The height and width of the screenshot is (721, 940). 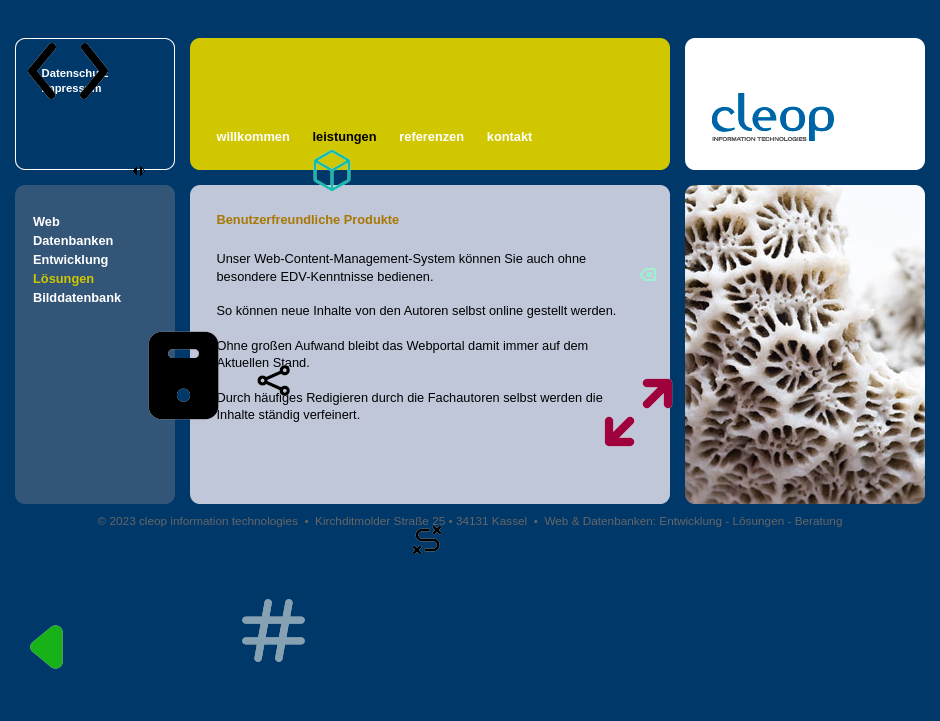 I want to click on cancel or remove a route, so click(x=427, y=540).